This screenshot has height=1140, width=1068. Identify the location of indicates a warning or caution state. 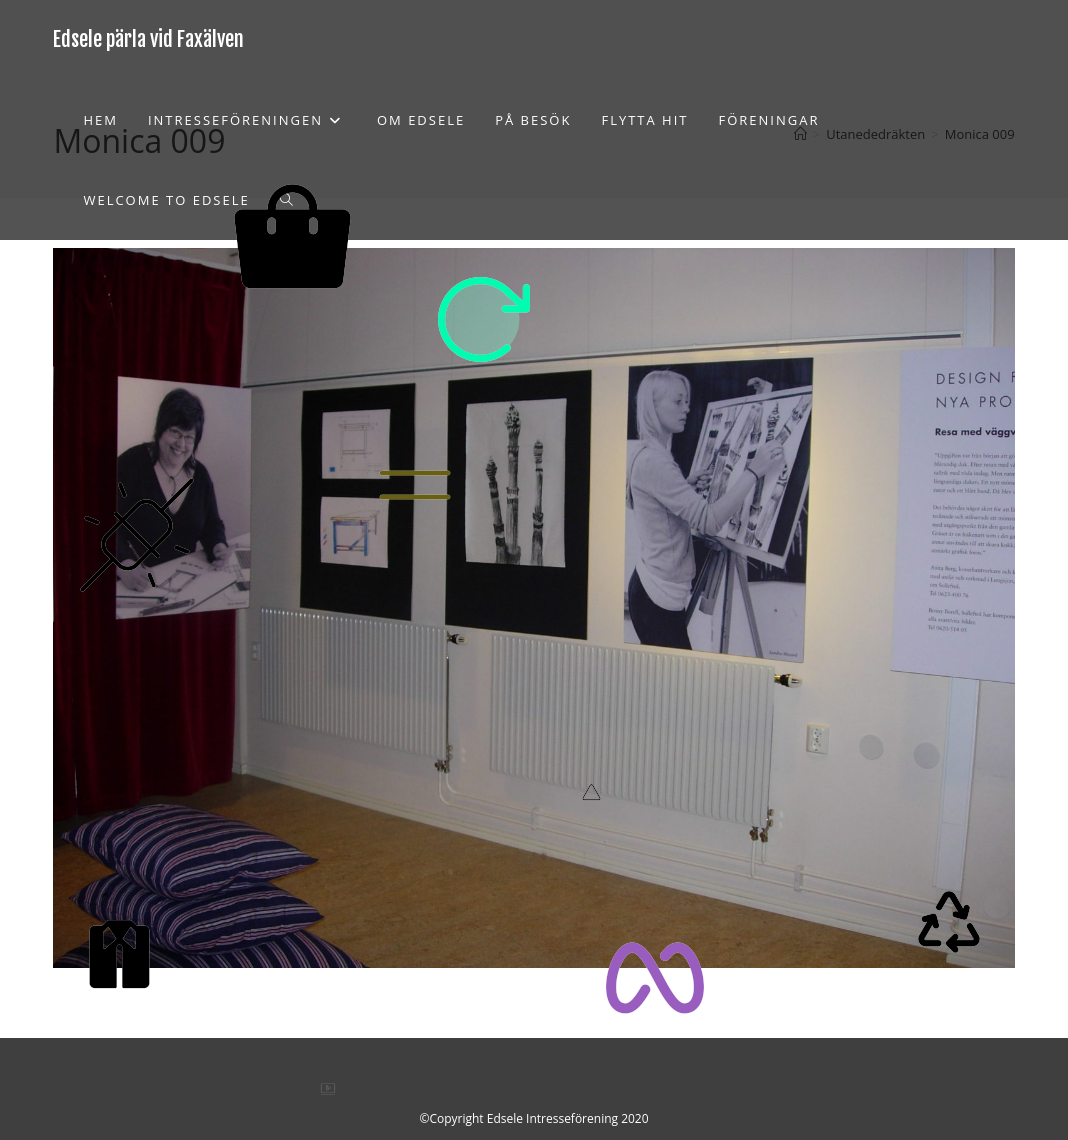
(591, 792).